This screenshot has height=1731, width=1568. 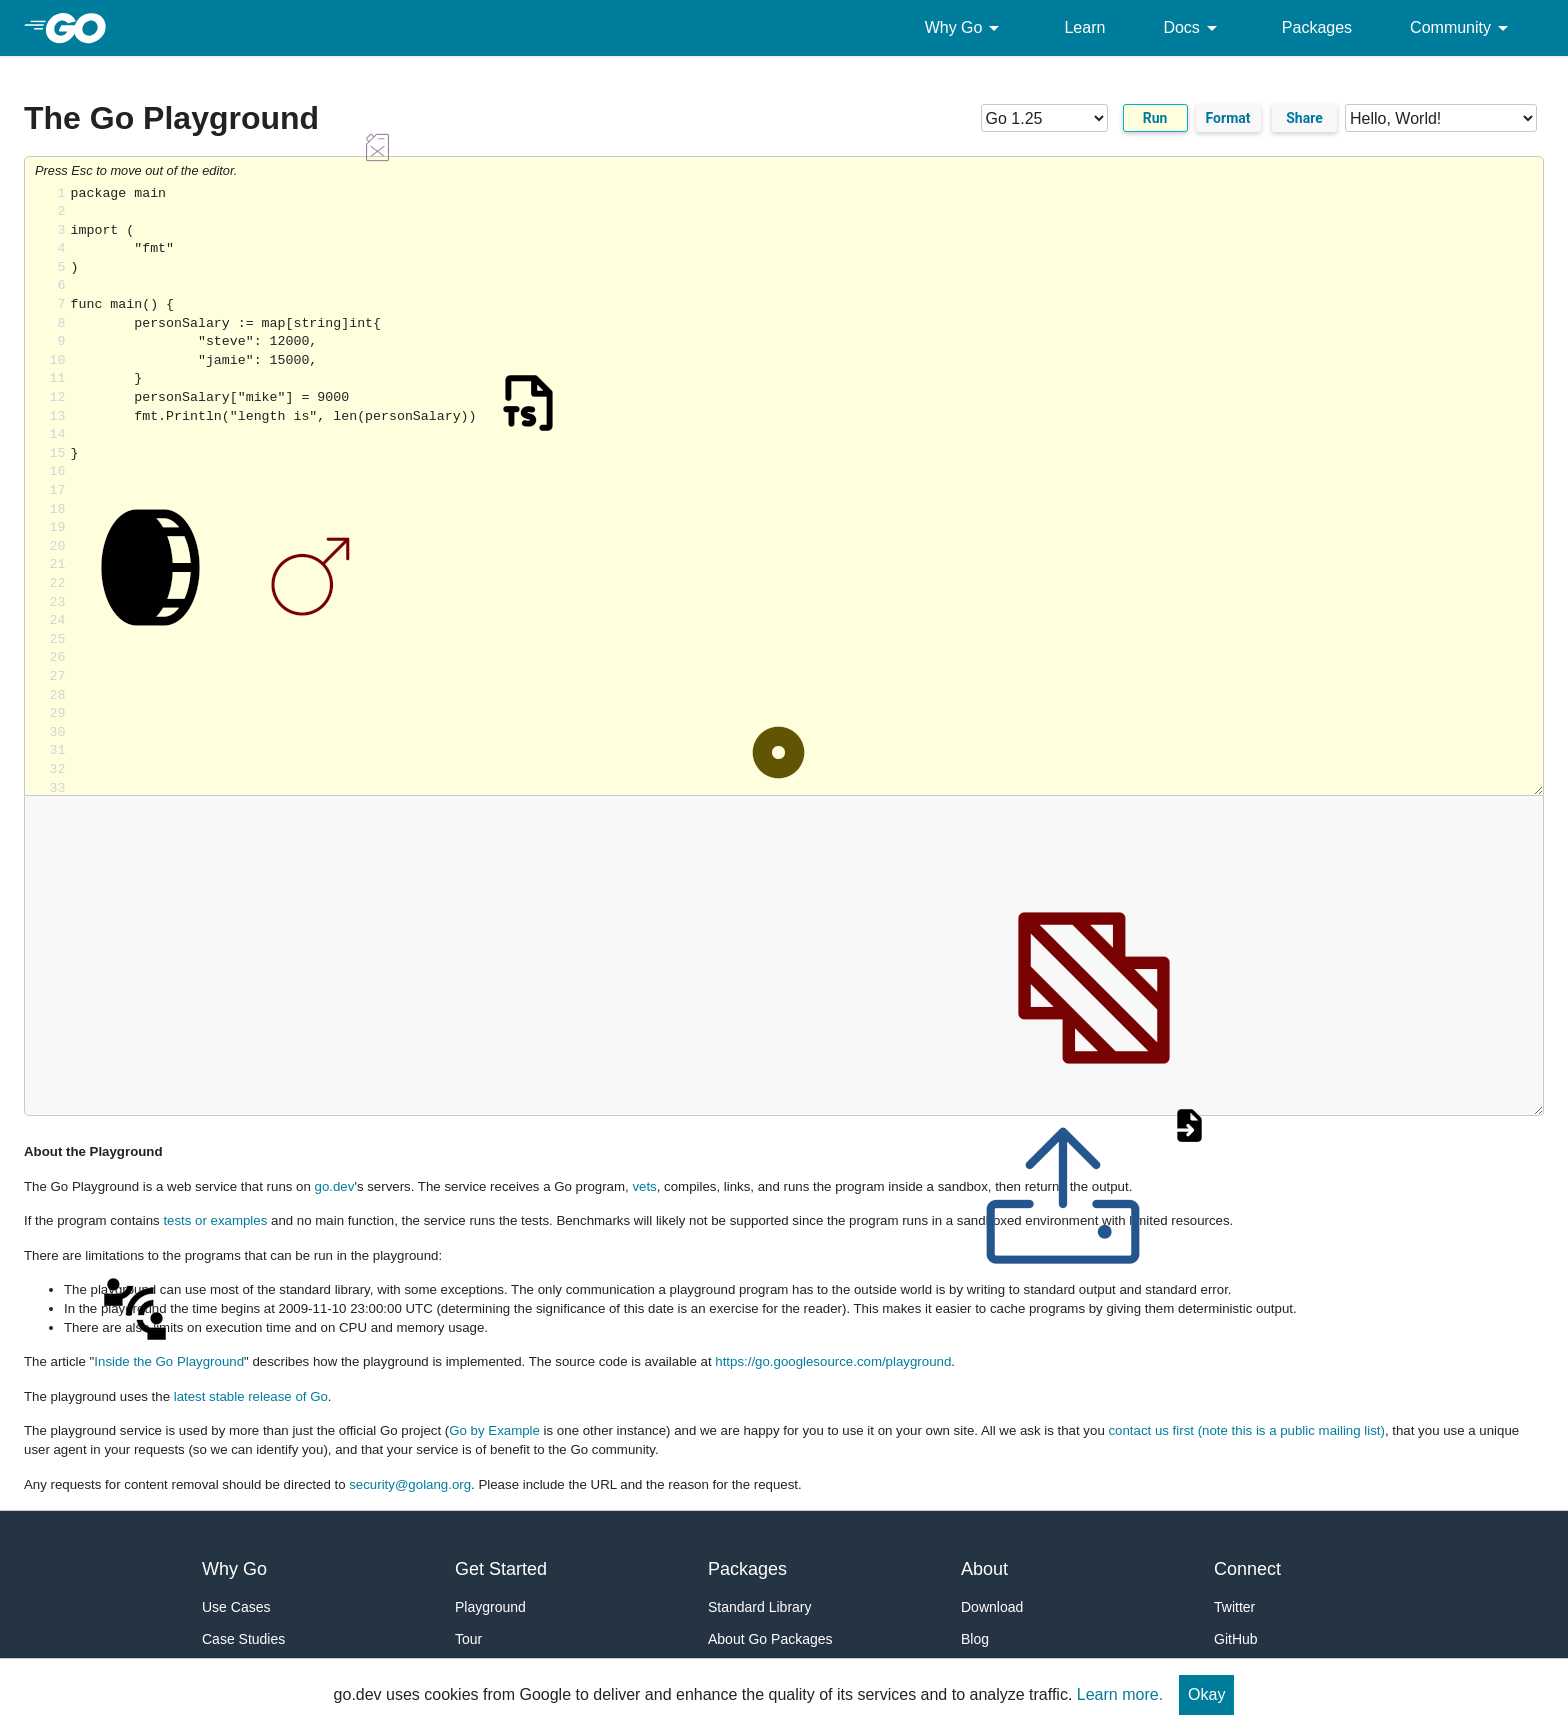 I want to click on connect with others remotely or wirelessly, so click(x=135, y=1309).